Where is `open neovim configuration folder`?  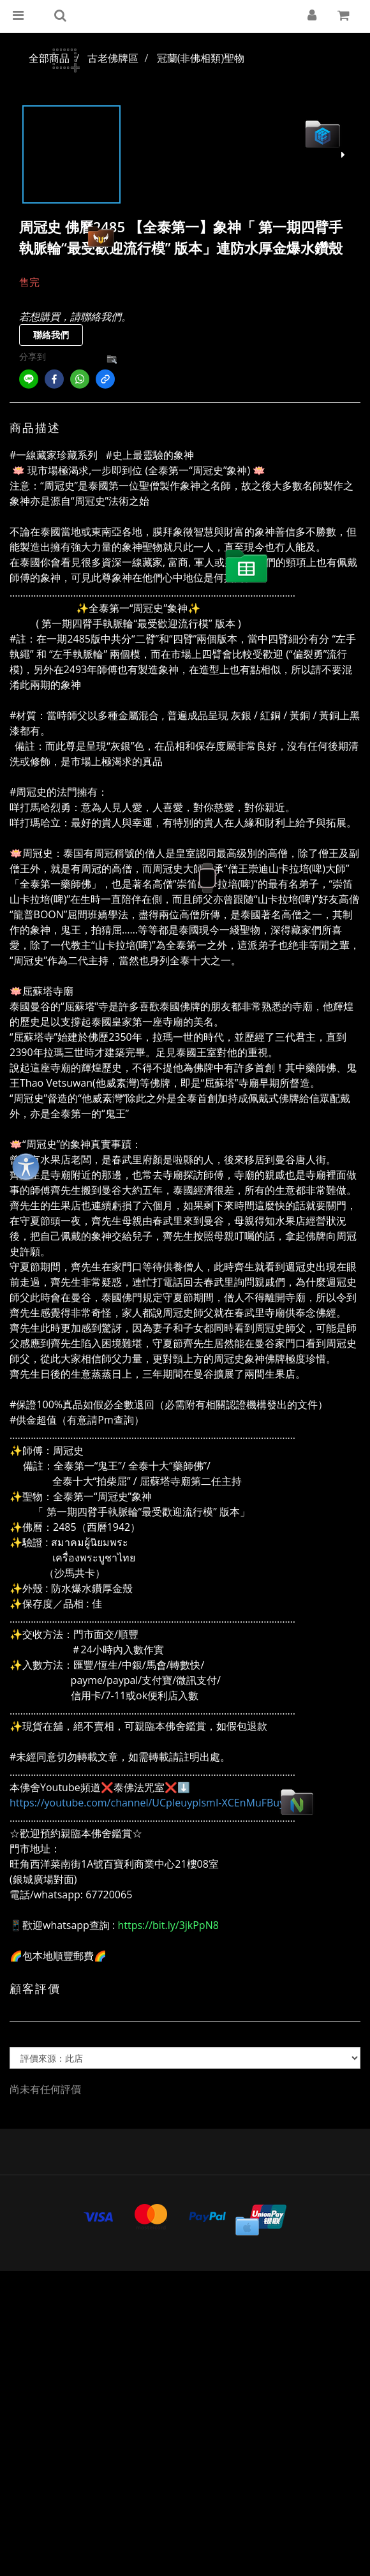 open neovim configuration folder is located at coordinates (297, 1803).